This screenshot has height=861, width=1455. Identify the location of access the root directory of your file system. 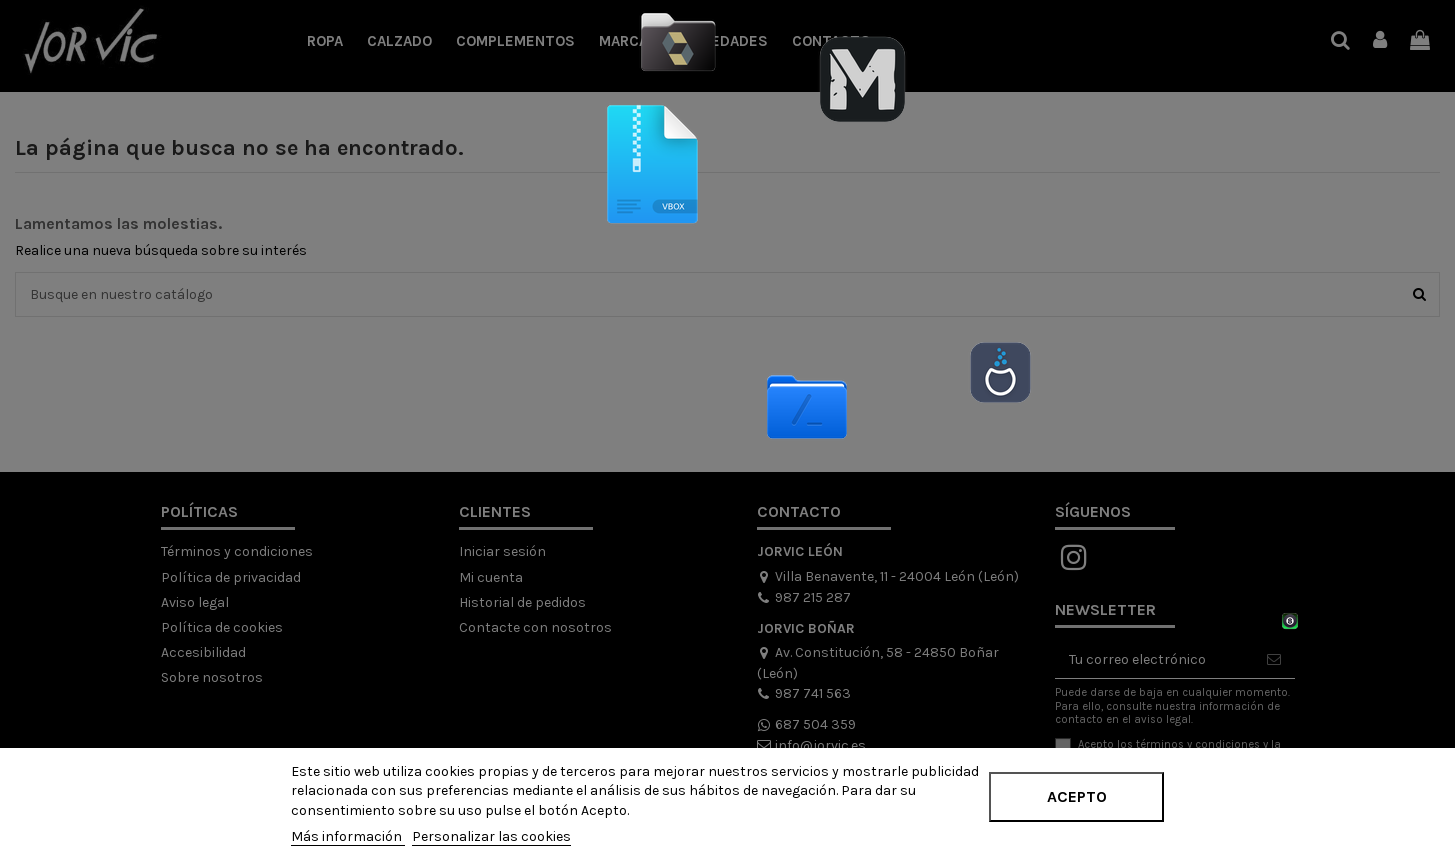
(807, 407).